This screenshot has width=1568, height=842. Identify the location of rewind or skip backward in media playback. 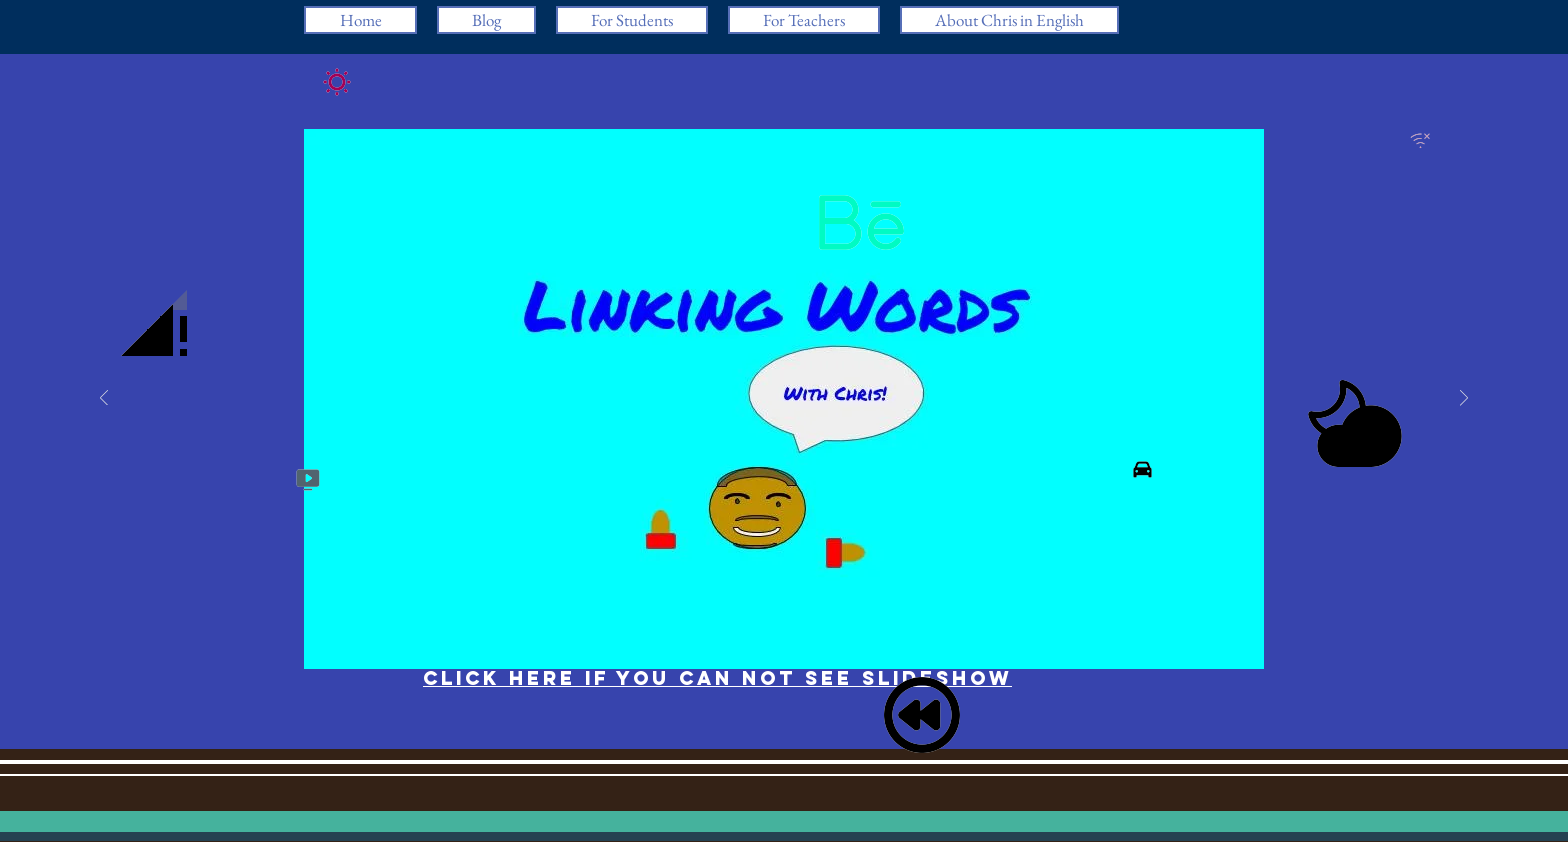
(922, 715).